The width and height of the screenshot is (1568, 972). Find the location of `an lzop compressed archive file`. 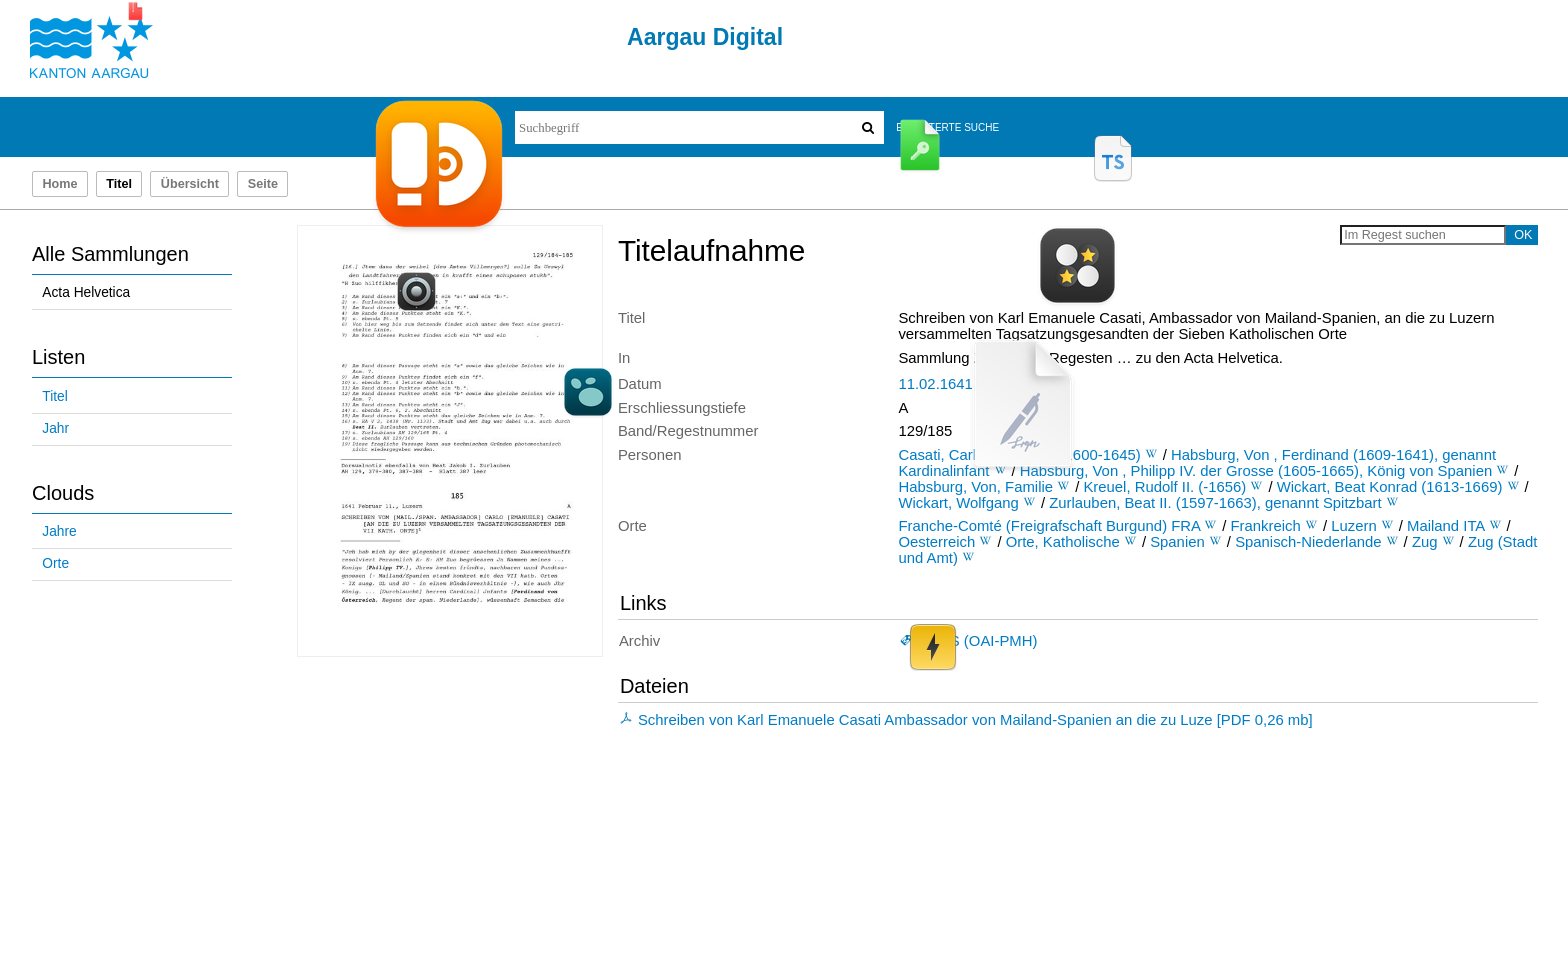

an lzop compressed archive file is located at coordinates (135, 11).